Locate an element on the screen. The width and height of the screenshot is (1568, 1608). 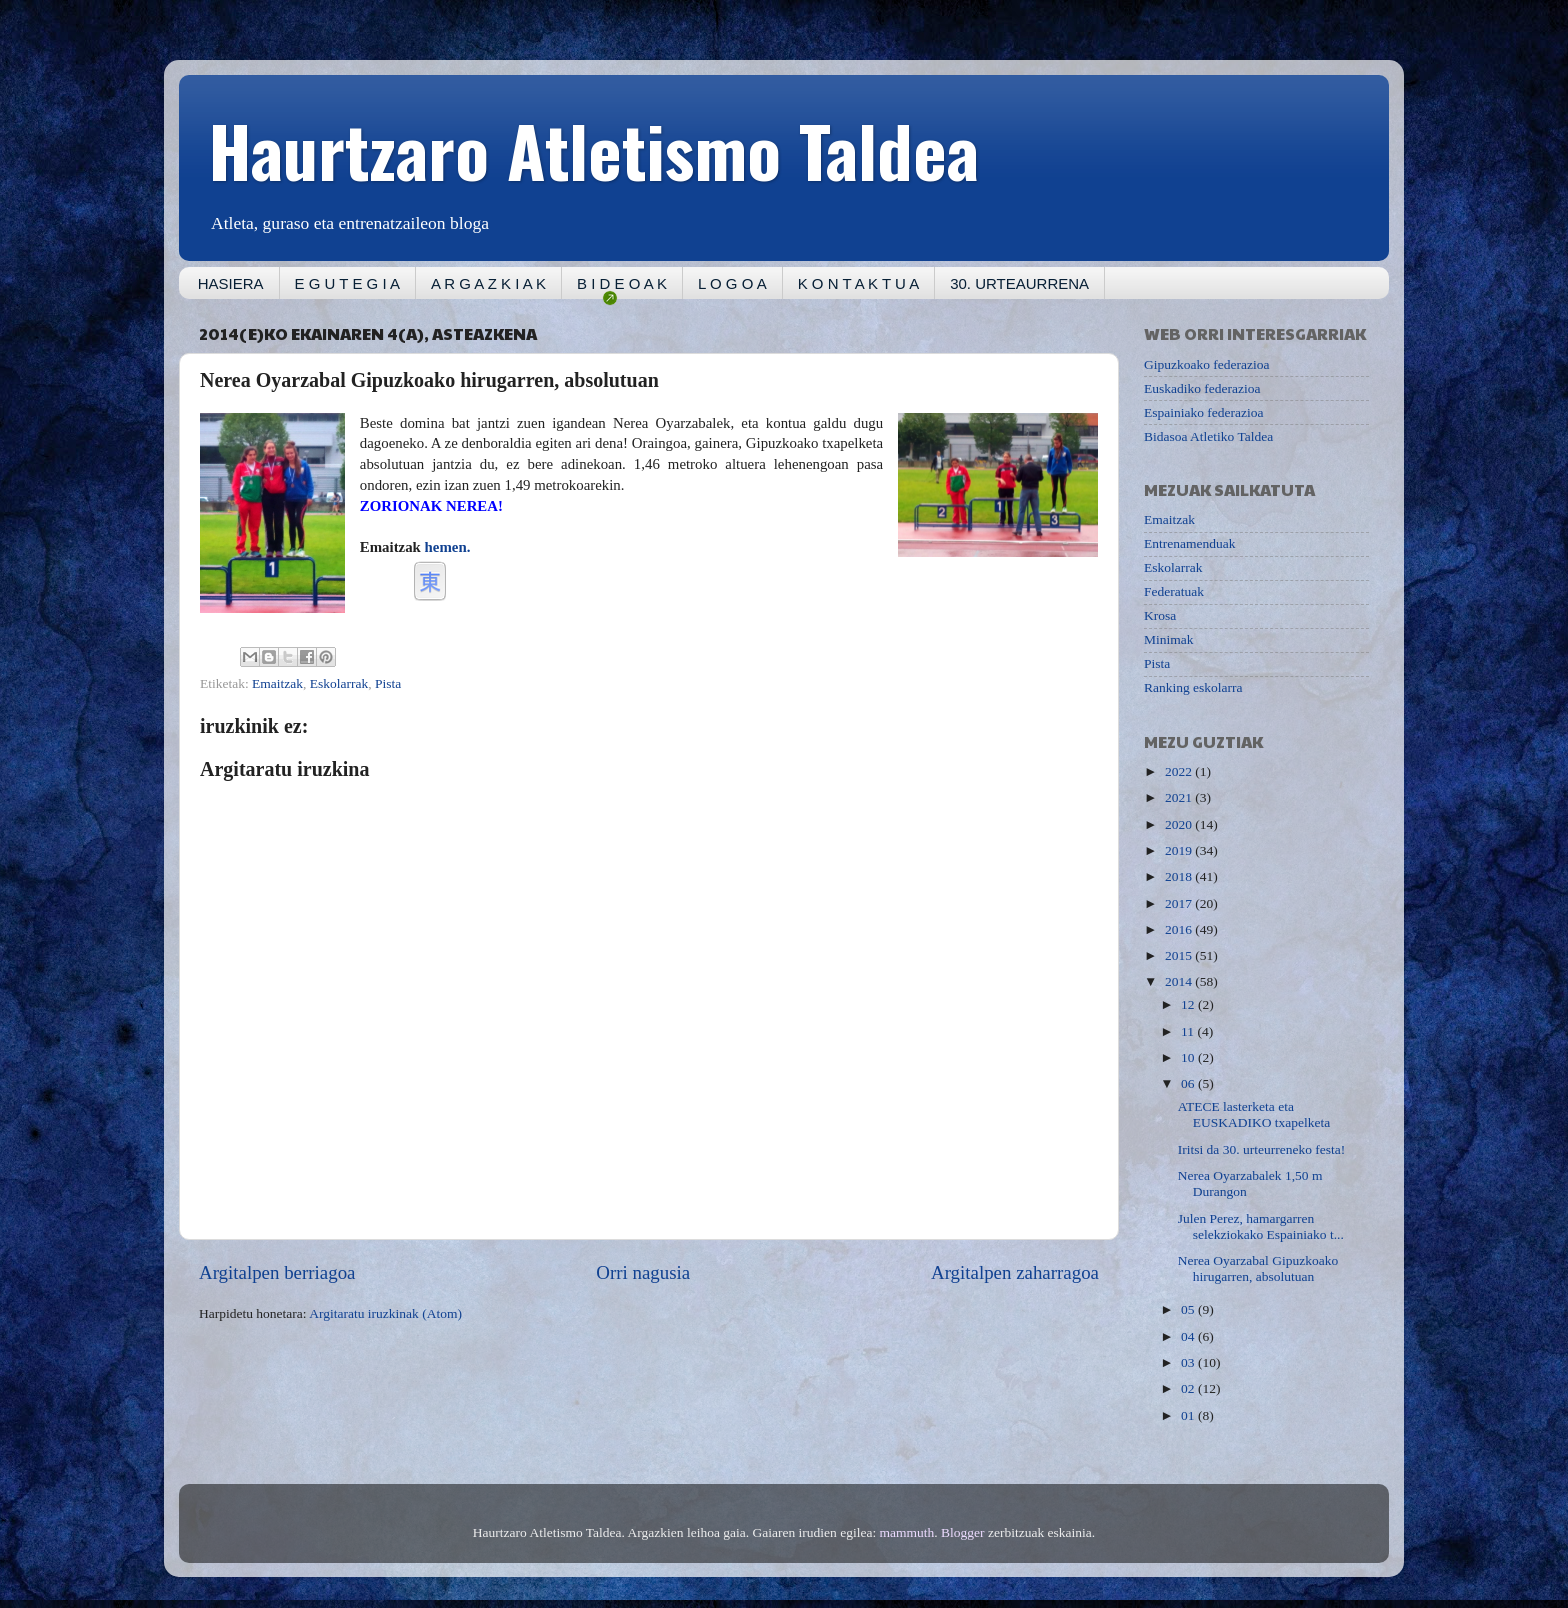
launch the GNOME Mahjongg game is located at coordinates (430, 581).